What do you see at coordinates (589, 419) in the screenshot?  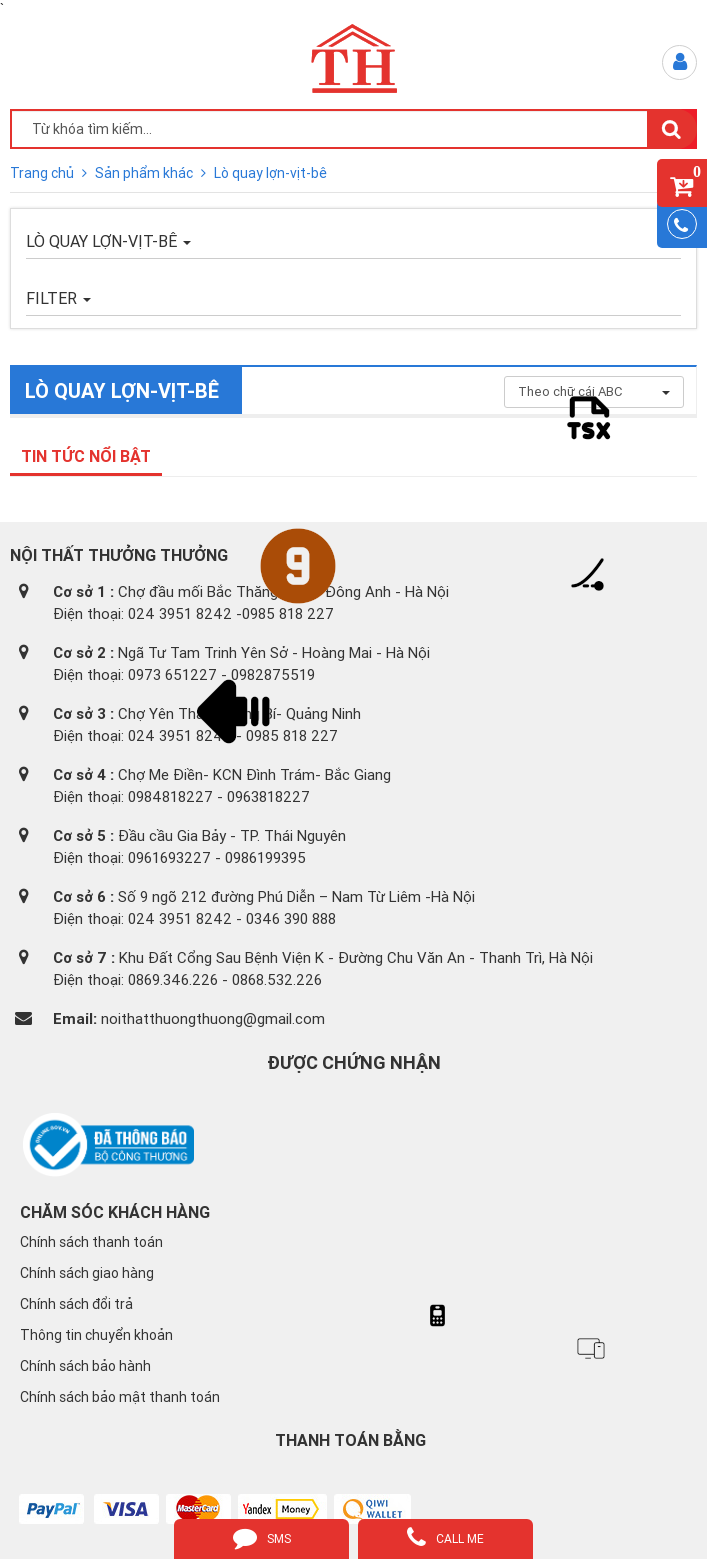 I see `indicates a TypeScript React (.tsx) file` at bounding box center [589, 419].